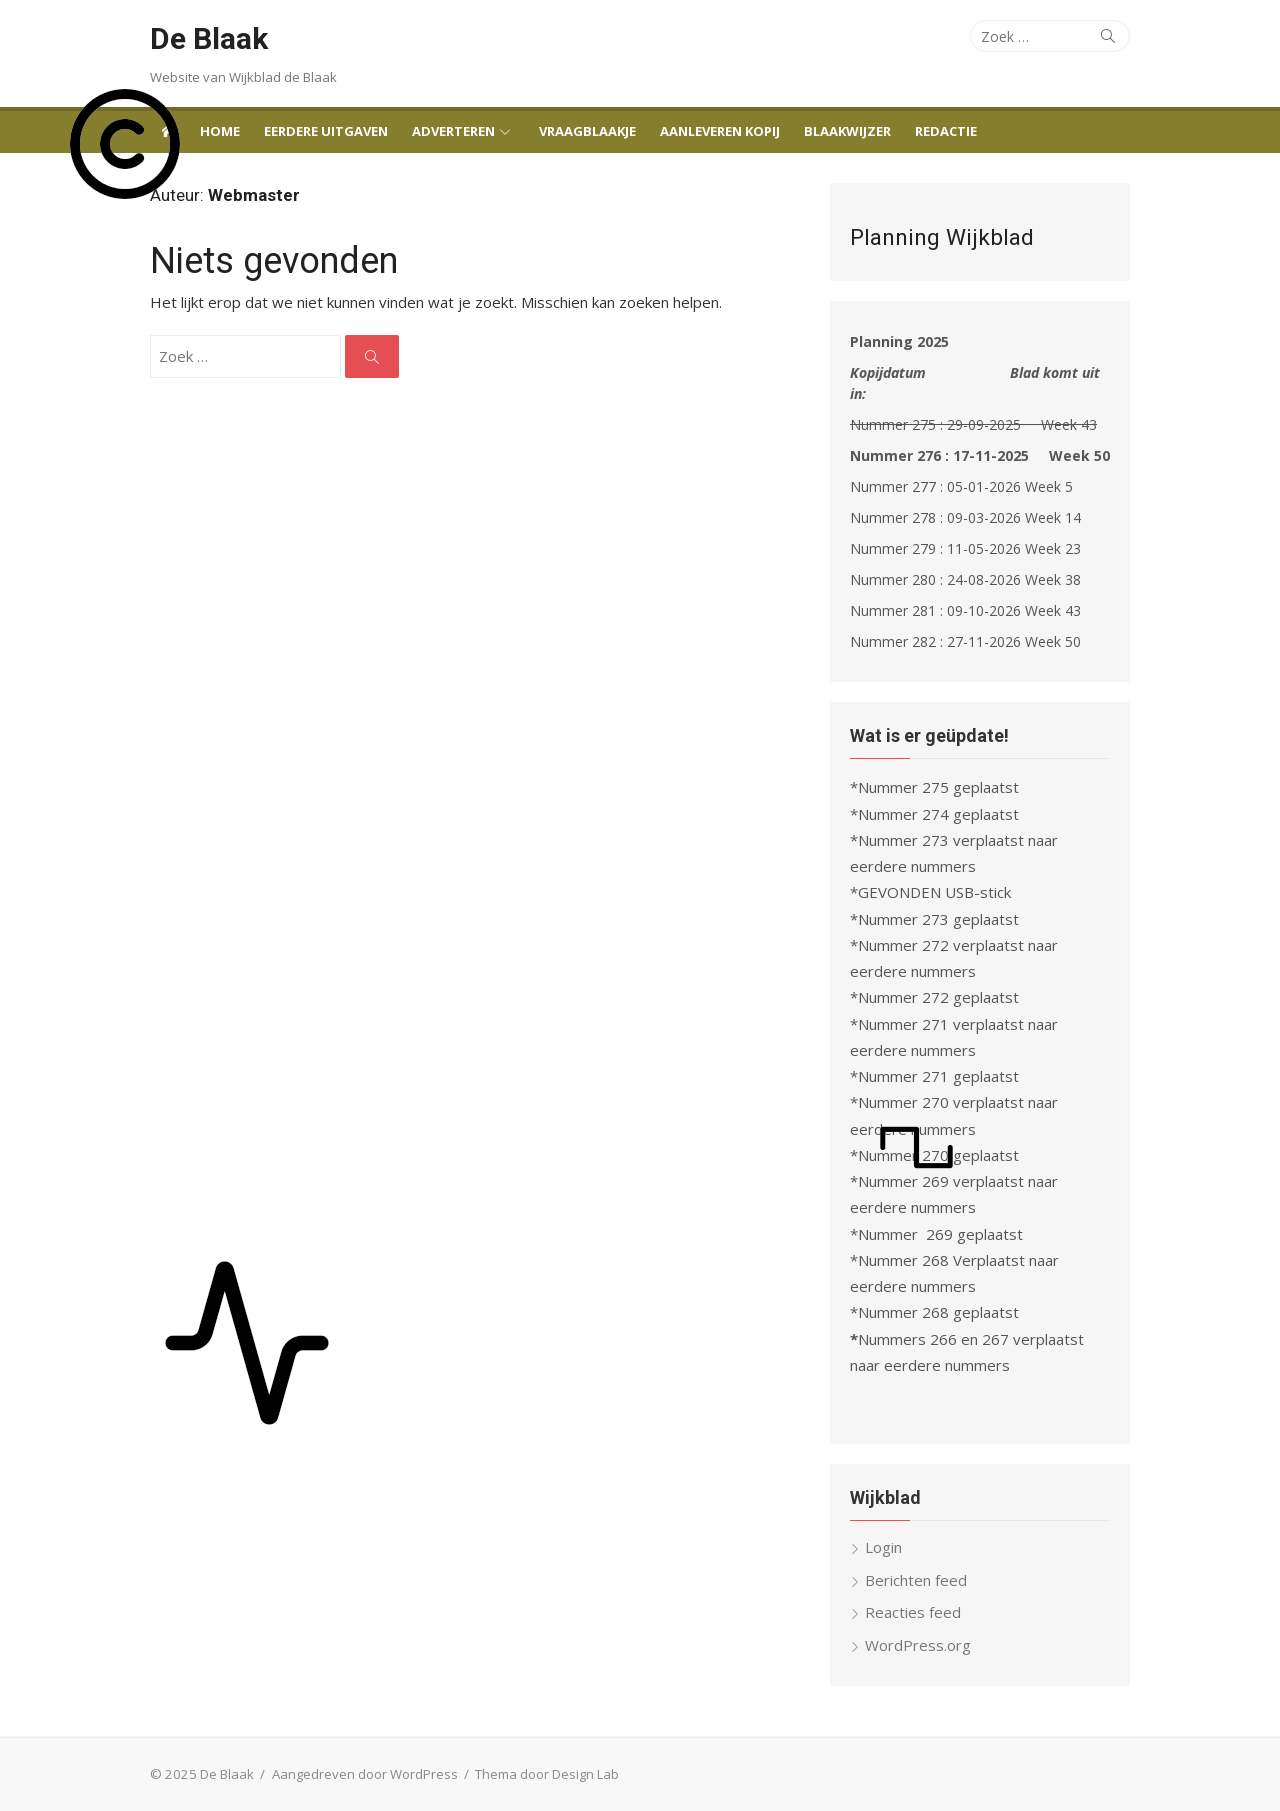  What do you see at coordinates (125, 144) in the screenshot?
I see `indicates copyrighted content` at bounding box center [125, 144].